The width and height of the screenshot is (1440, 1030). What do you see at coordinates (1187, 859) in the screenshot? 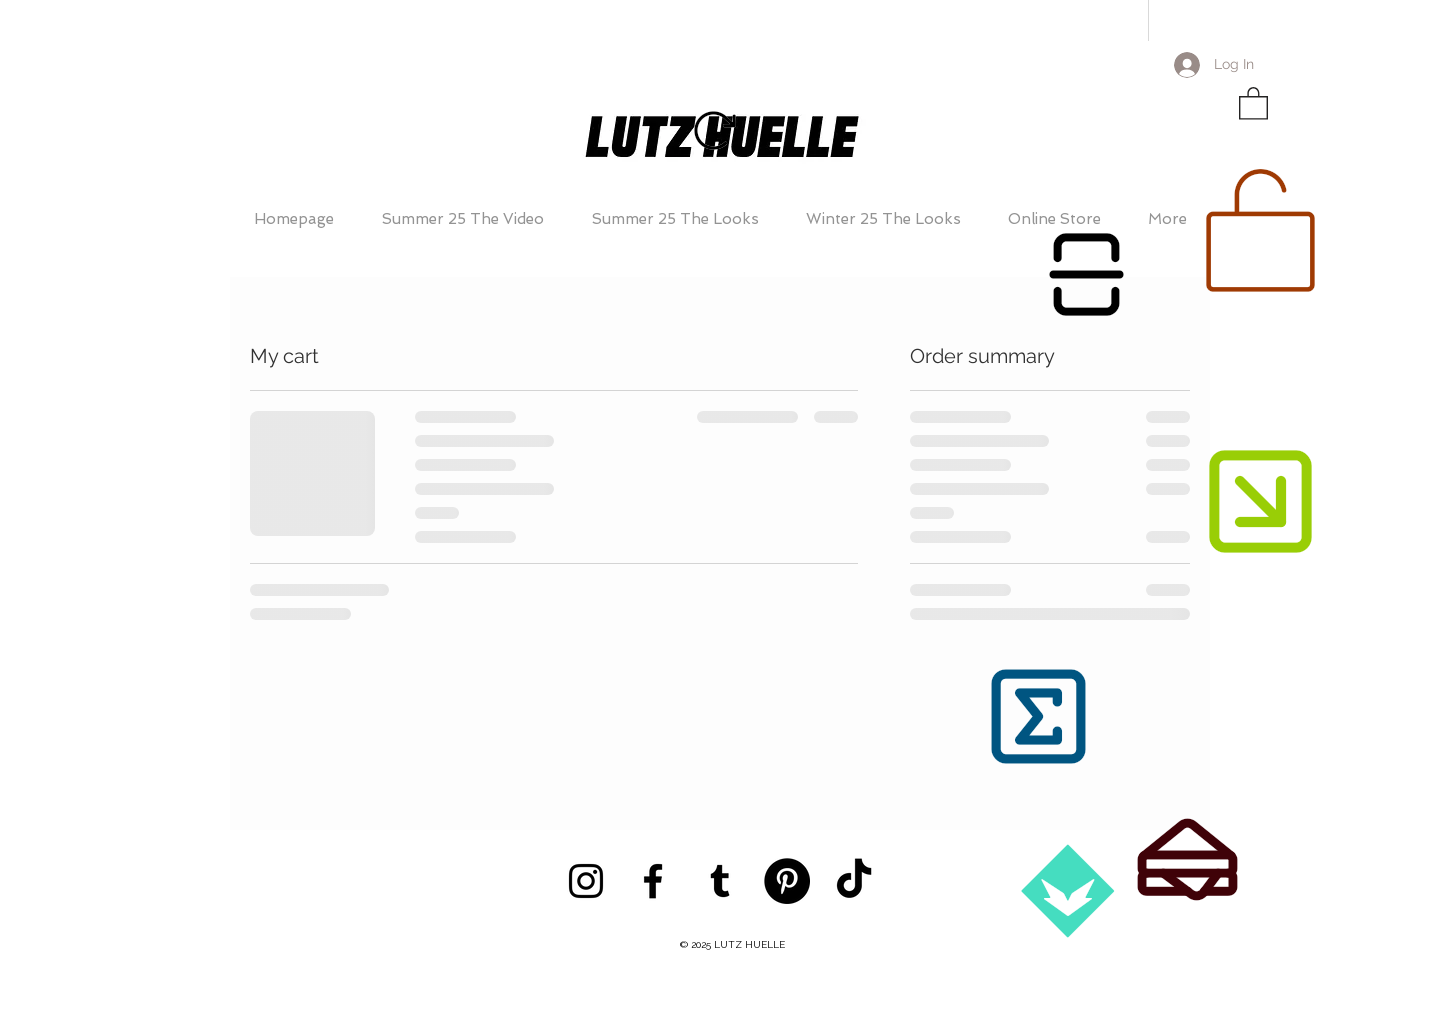
I see `access food or restaurant options` at bounding box center [1187, 859].